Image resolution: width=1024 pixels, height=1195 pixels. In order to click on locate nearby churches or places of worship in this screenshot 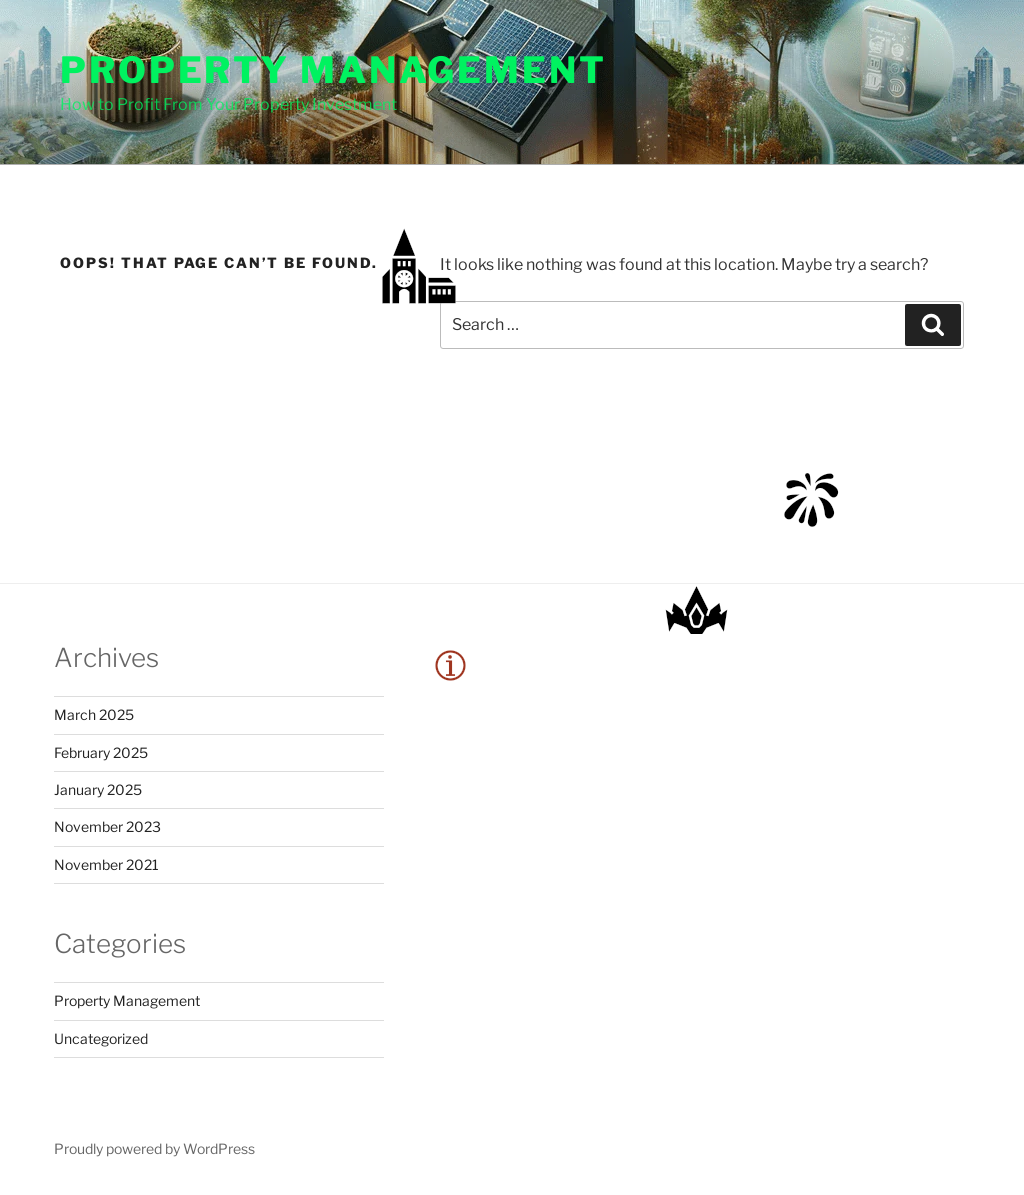, I will do `click(419, 266)`.